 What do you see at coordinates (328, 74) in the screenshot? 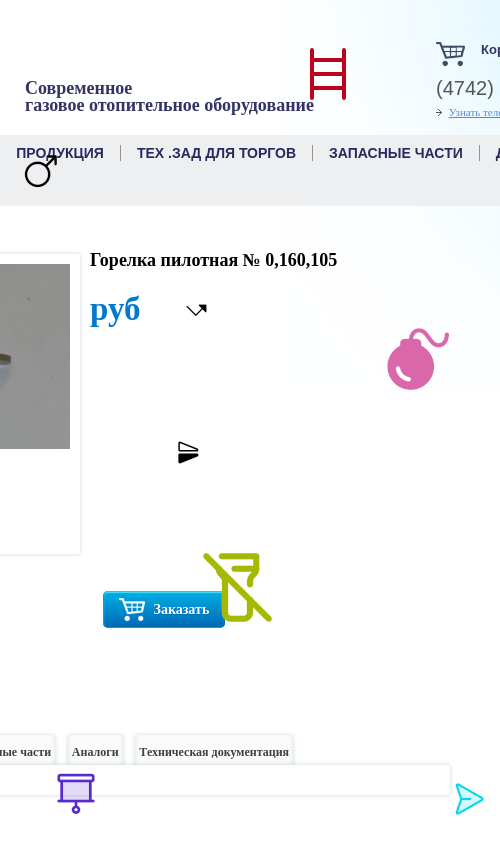
I see `access step-by-step instructions or tutorials` at bounding box center [328, 74].